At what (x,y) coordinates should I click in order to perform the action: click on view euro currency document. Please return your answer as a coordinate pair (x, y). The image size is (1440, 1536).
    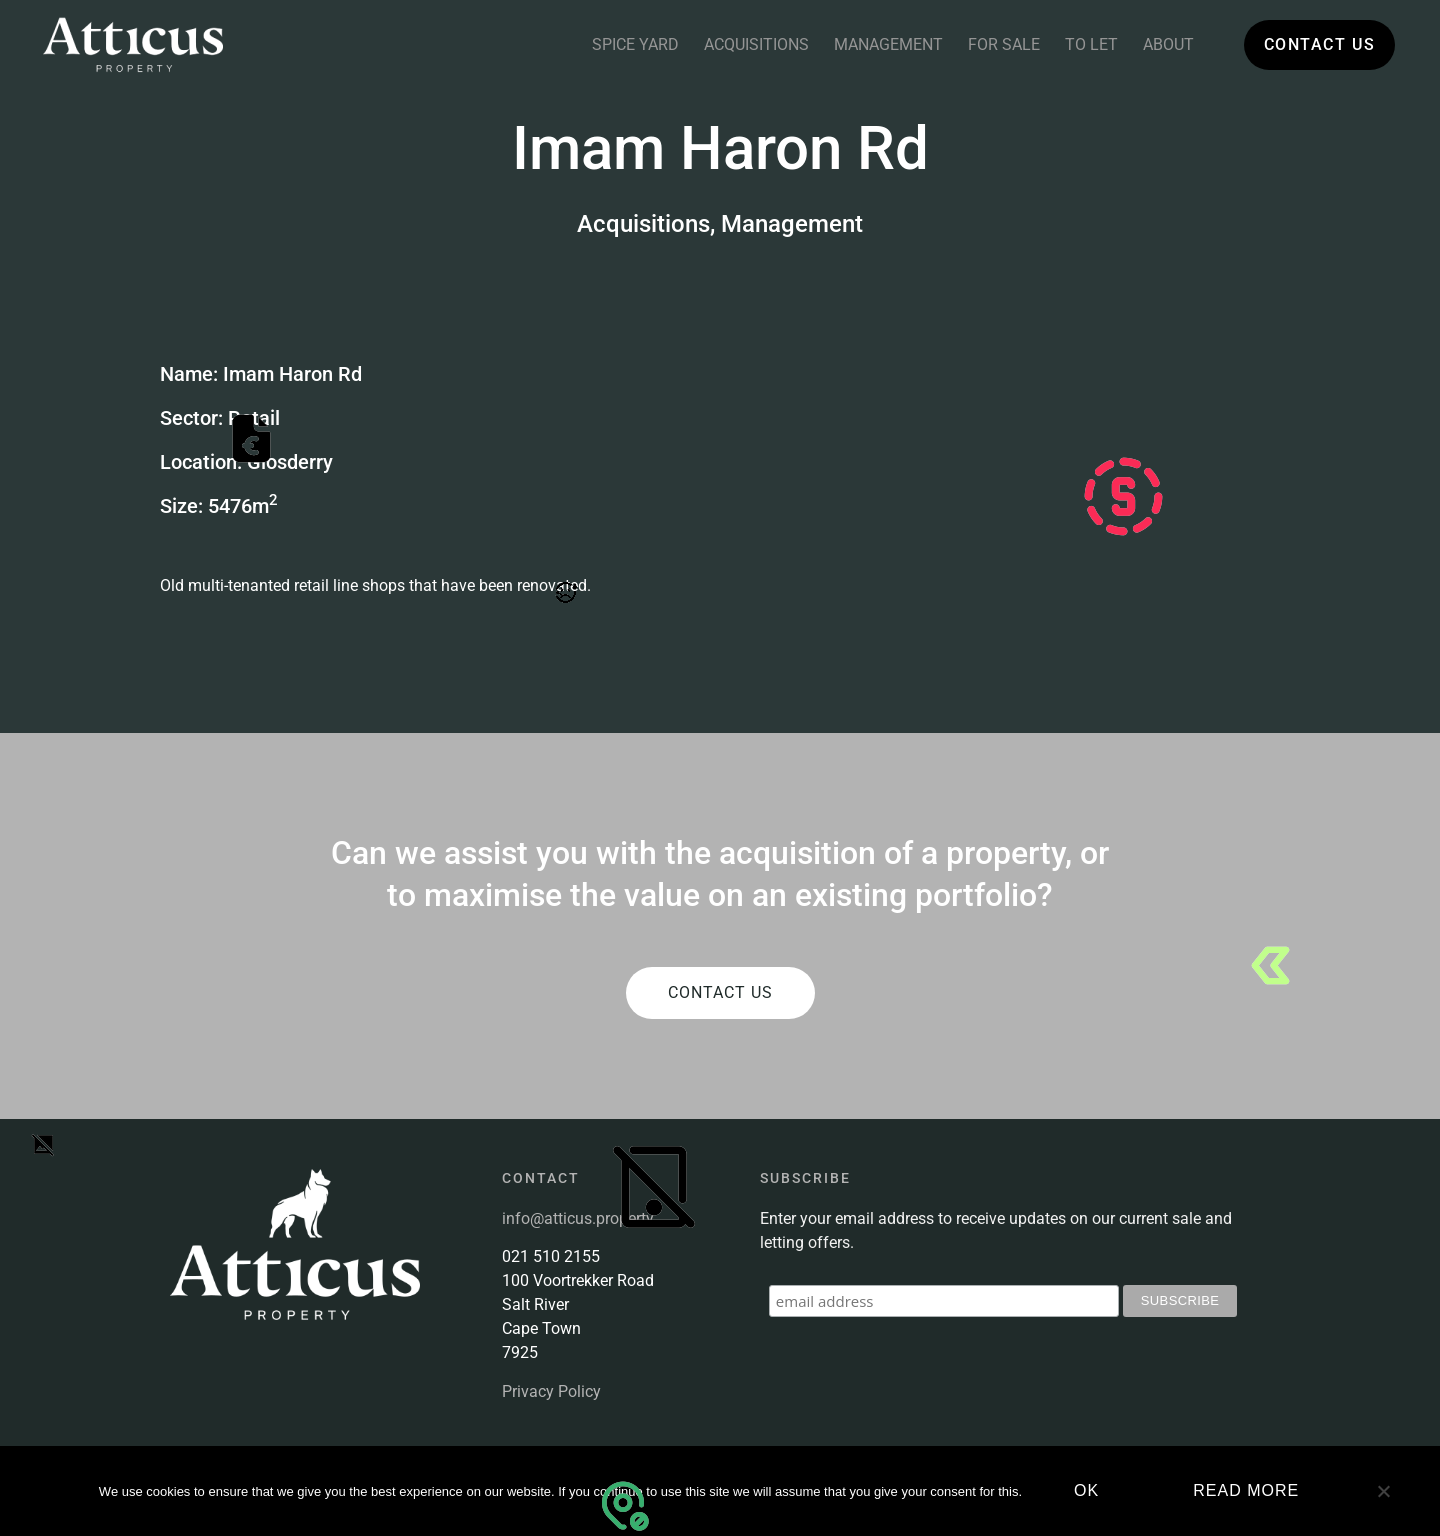
    Looking at the image, I should click on (251, 438).